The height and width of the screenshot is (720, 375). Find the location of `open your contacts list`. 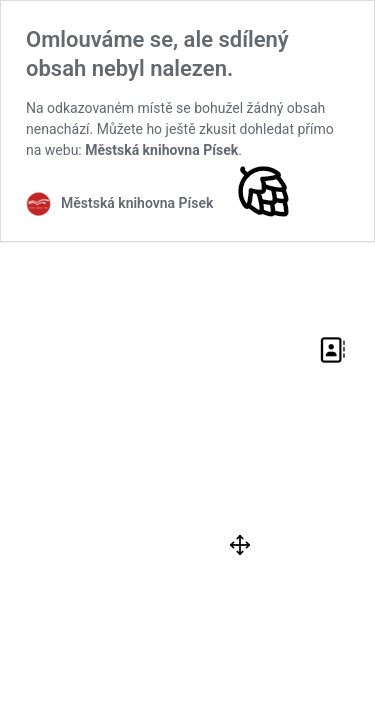

open your contacts list is located at coordinates (332, 350).